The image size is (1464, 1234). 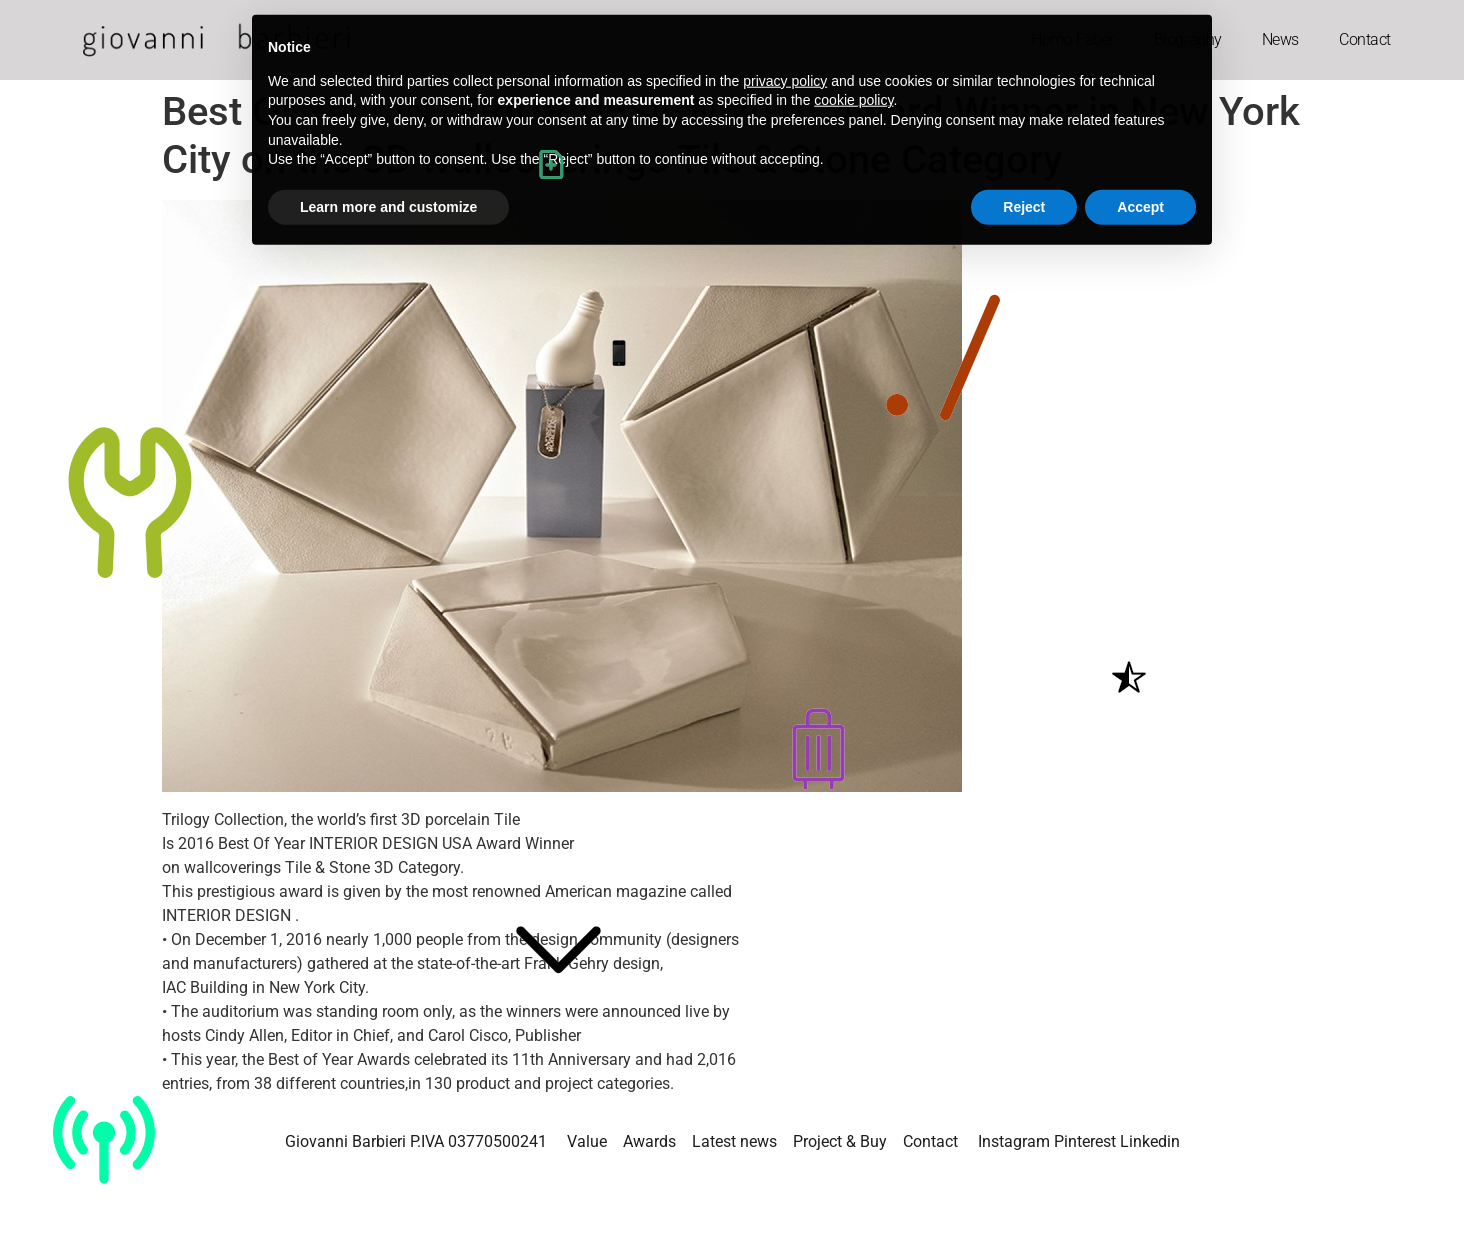 What do you see at coordinates (130, 501) in the screenshot?
I see `access settings or configuration options` at bounding box center [130, 501].